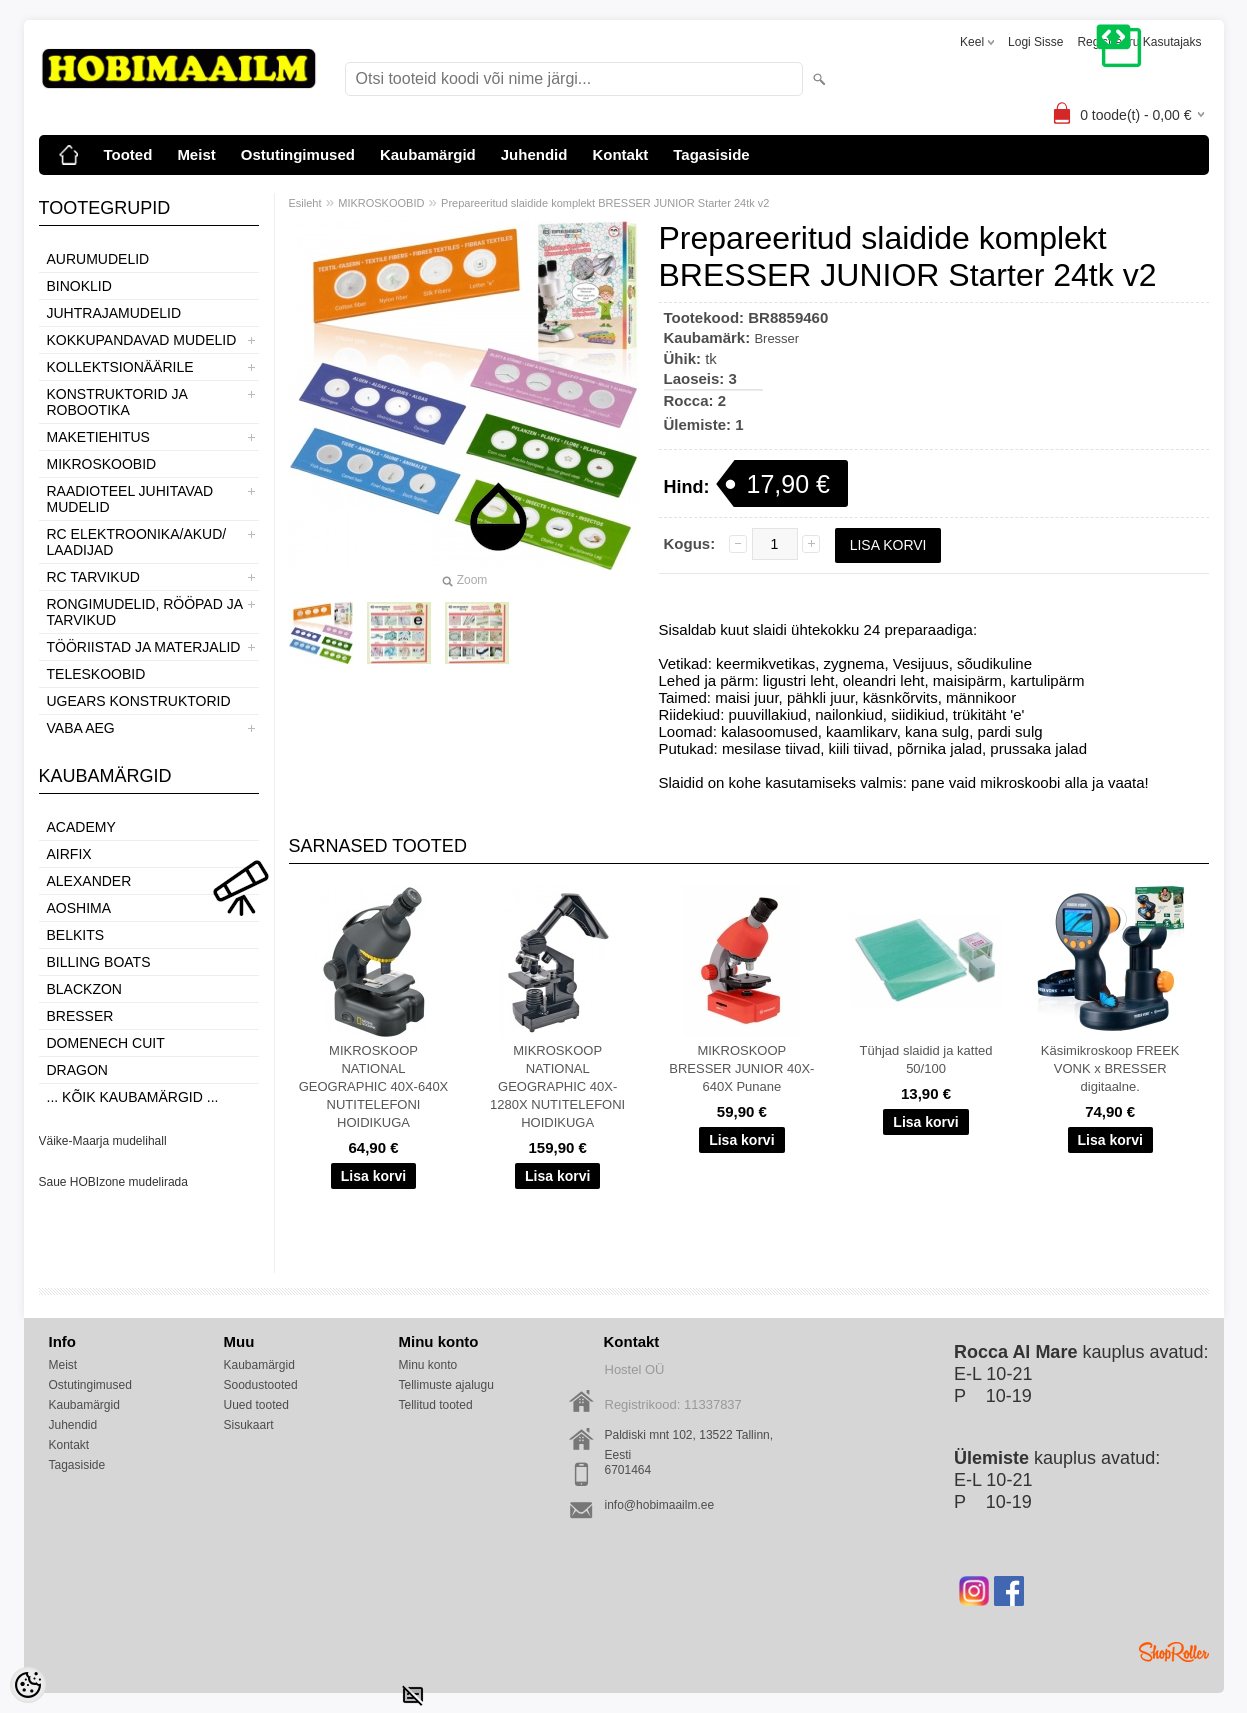 The width and height of the screenshot is (1247, 1713). I want to click on adjust transparency or opacity settings, so click(498, 516).